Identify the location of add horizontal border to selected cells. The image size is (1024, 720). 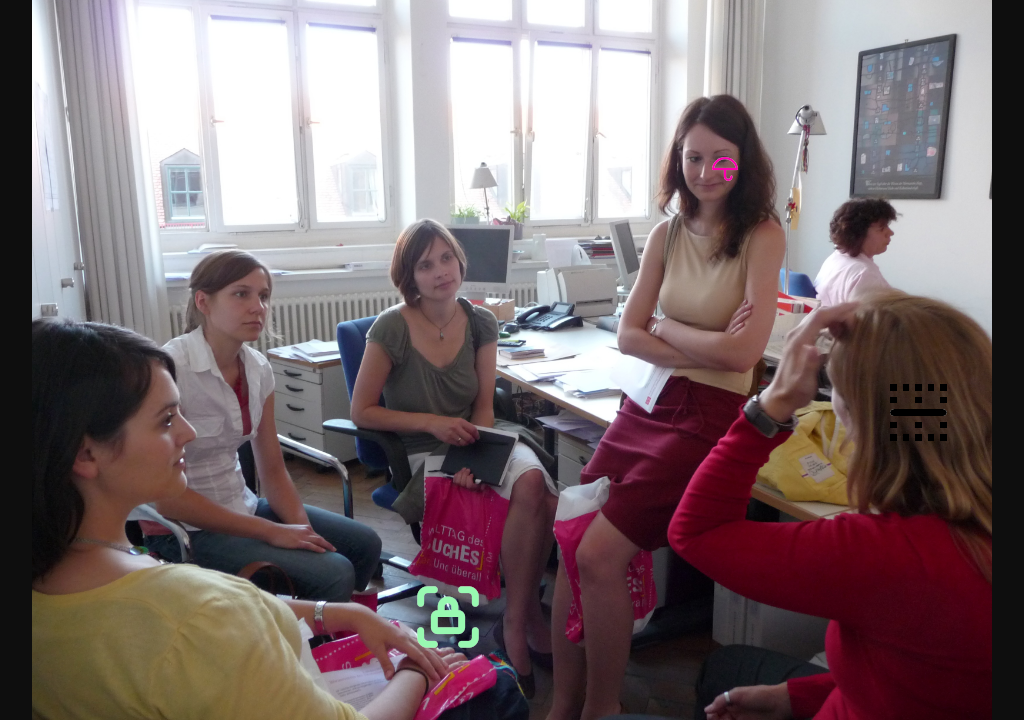
(918, 412).